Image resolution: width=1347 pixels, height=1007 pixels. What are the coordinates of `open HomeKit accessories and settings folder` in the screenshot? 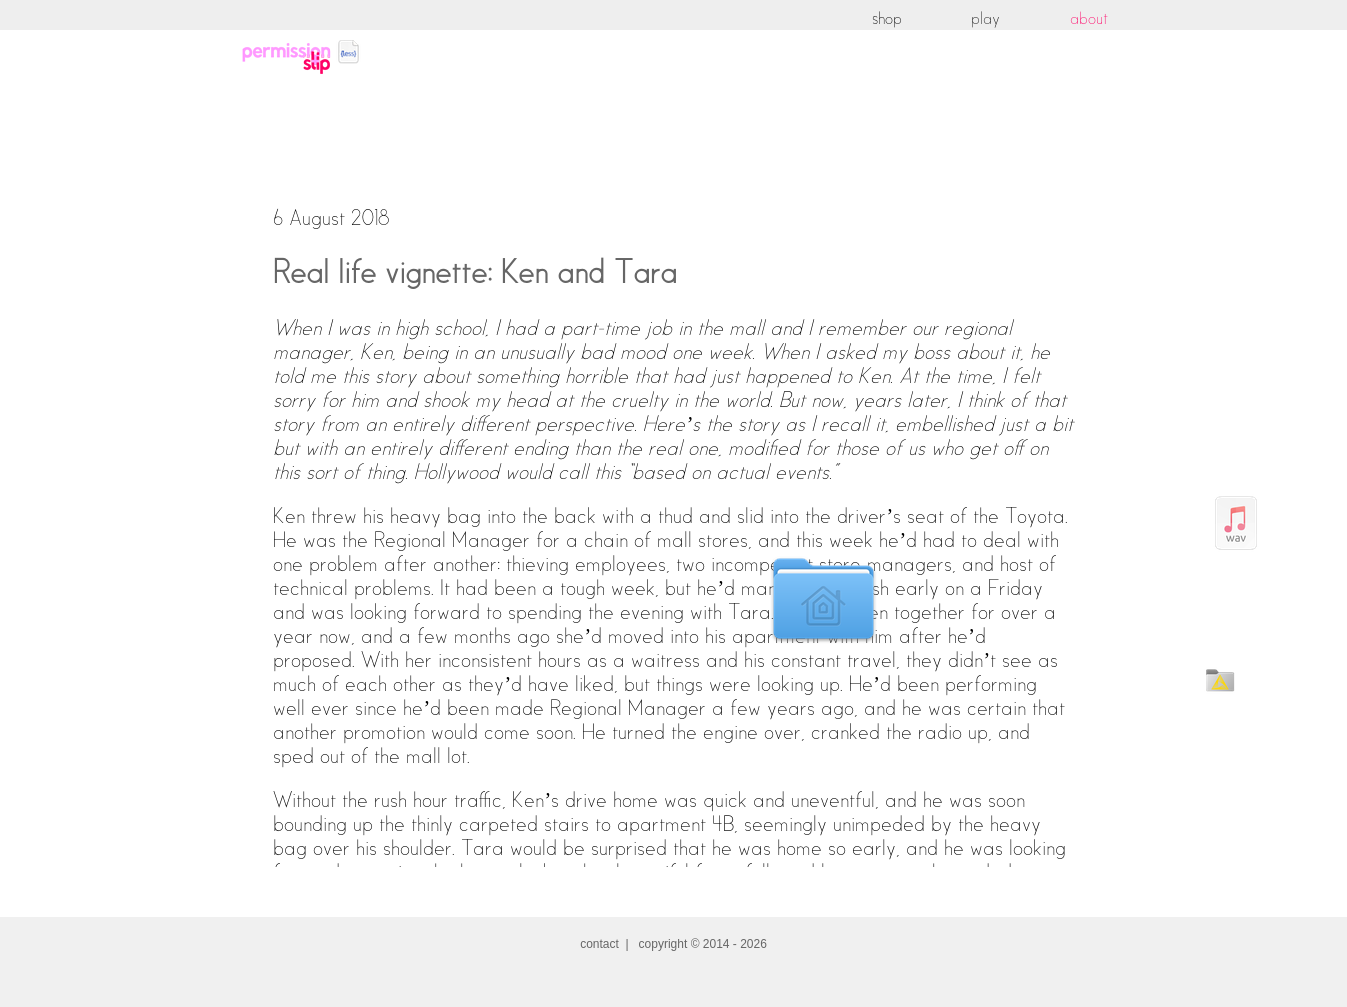 It's located at (823, 598).